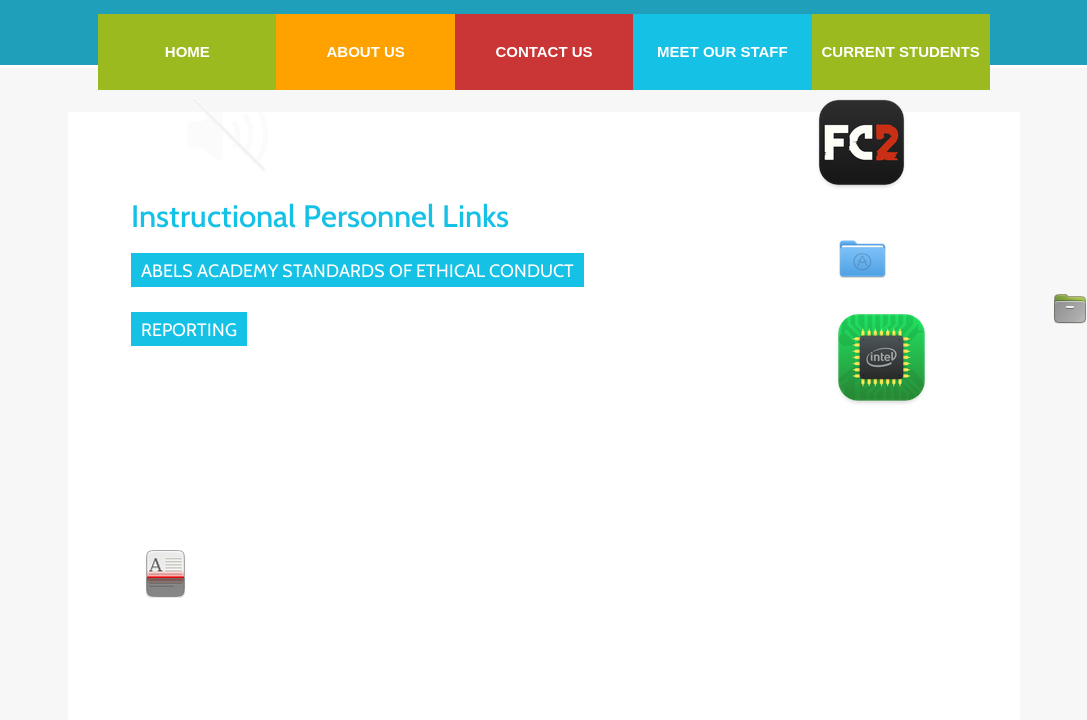 The image size is (1087, 720). What do you see at coordinates (227, 134) in the screenshot?
I see `indicates audio is muted` at bounding box center [227, 134].